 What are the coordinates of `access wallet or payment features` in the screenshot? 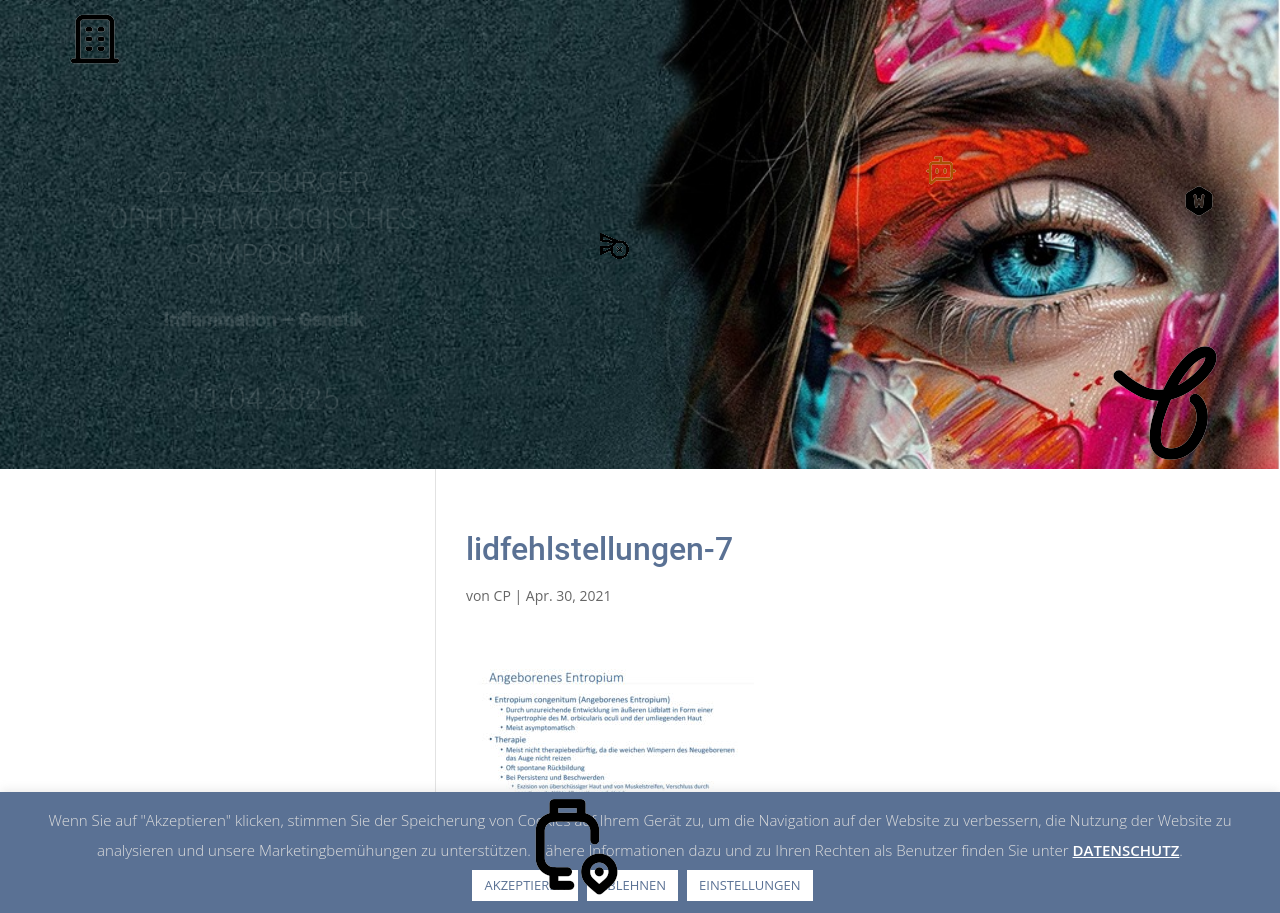 It's located at (1199, 201).